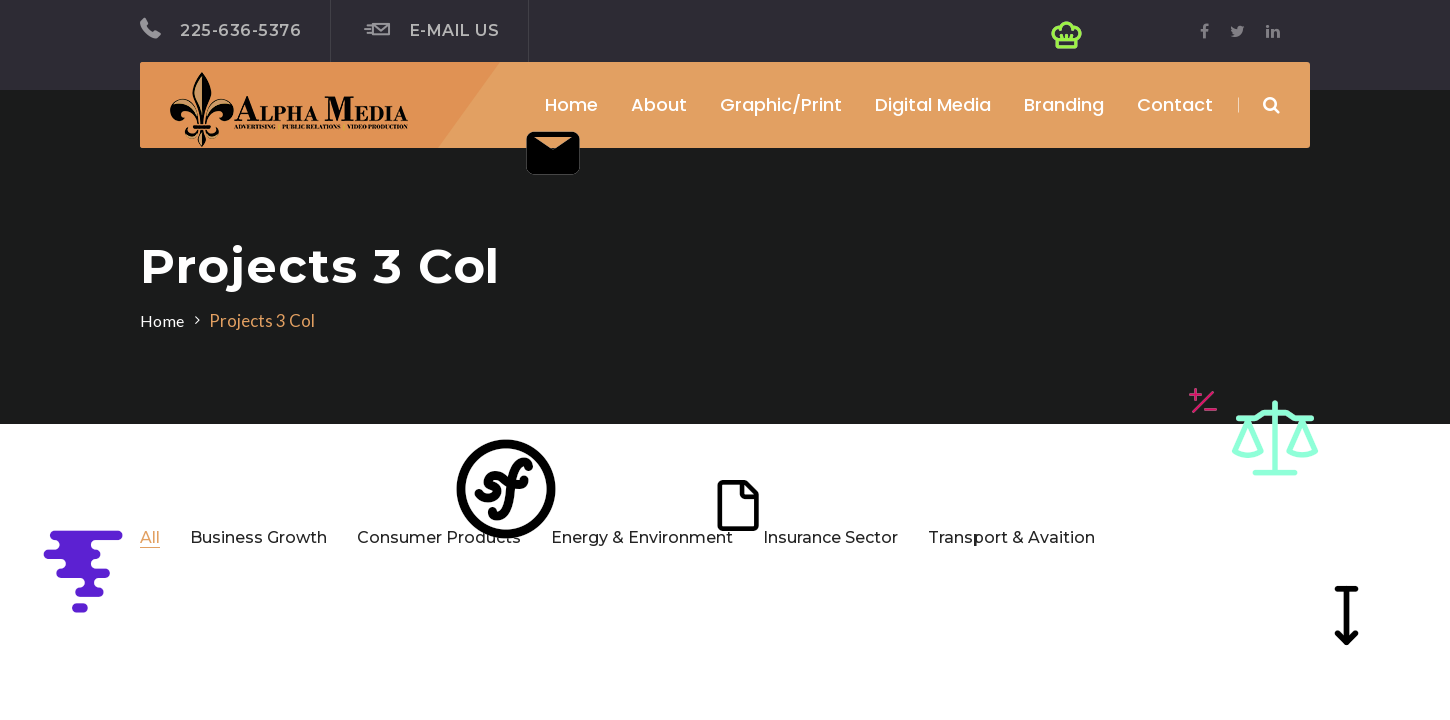 This screenshot has width=1450, height=720. Describe the element at coordinates (553, 153) in the screenshot. I see `open your email inbox` at that location.